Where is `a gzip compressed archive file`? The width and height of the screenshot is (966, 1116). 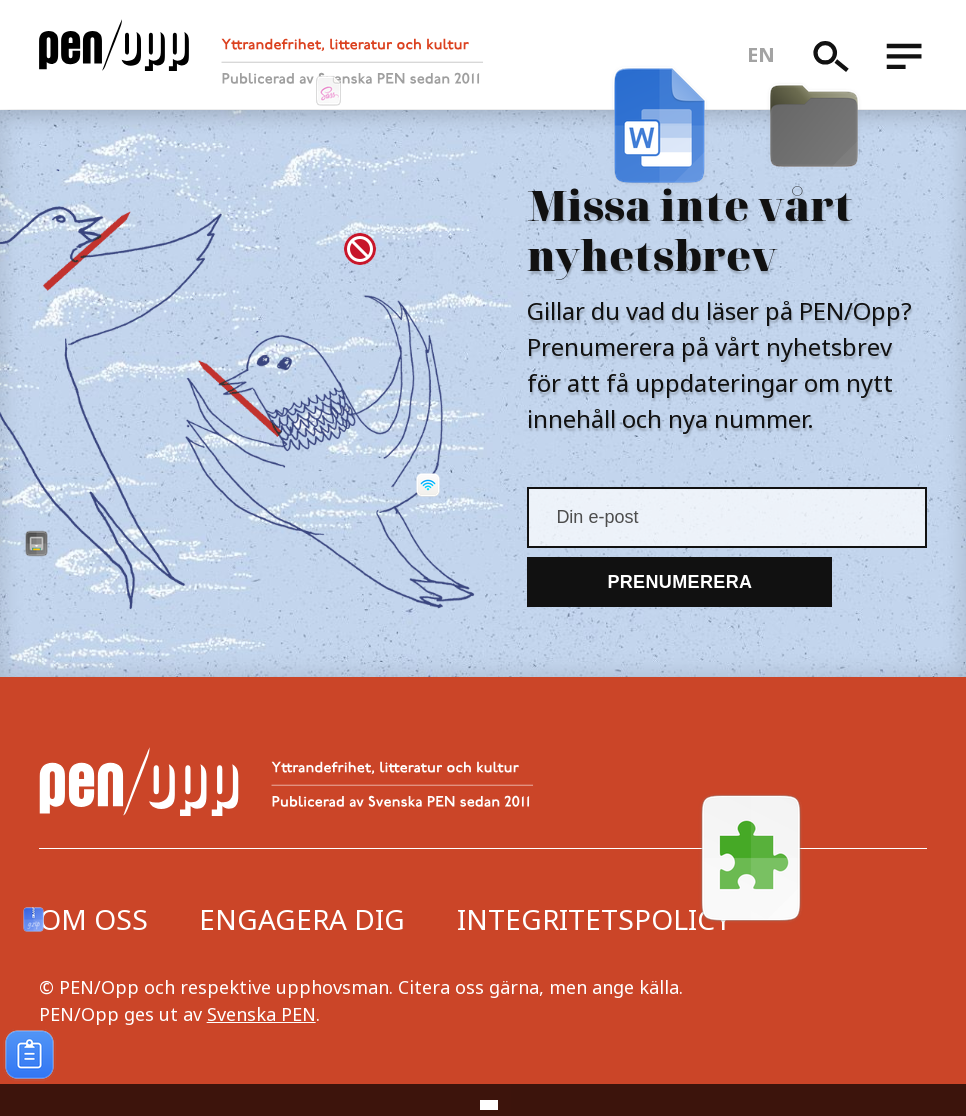
a gzip compressed archive file is located at coordinates (33, 919).